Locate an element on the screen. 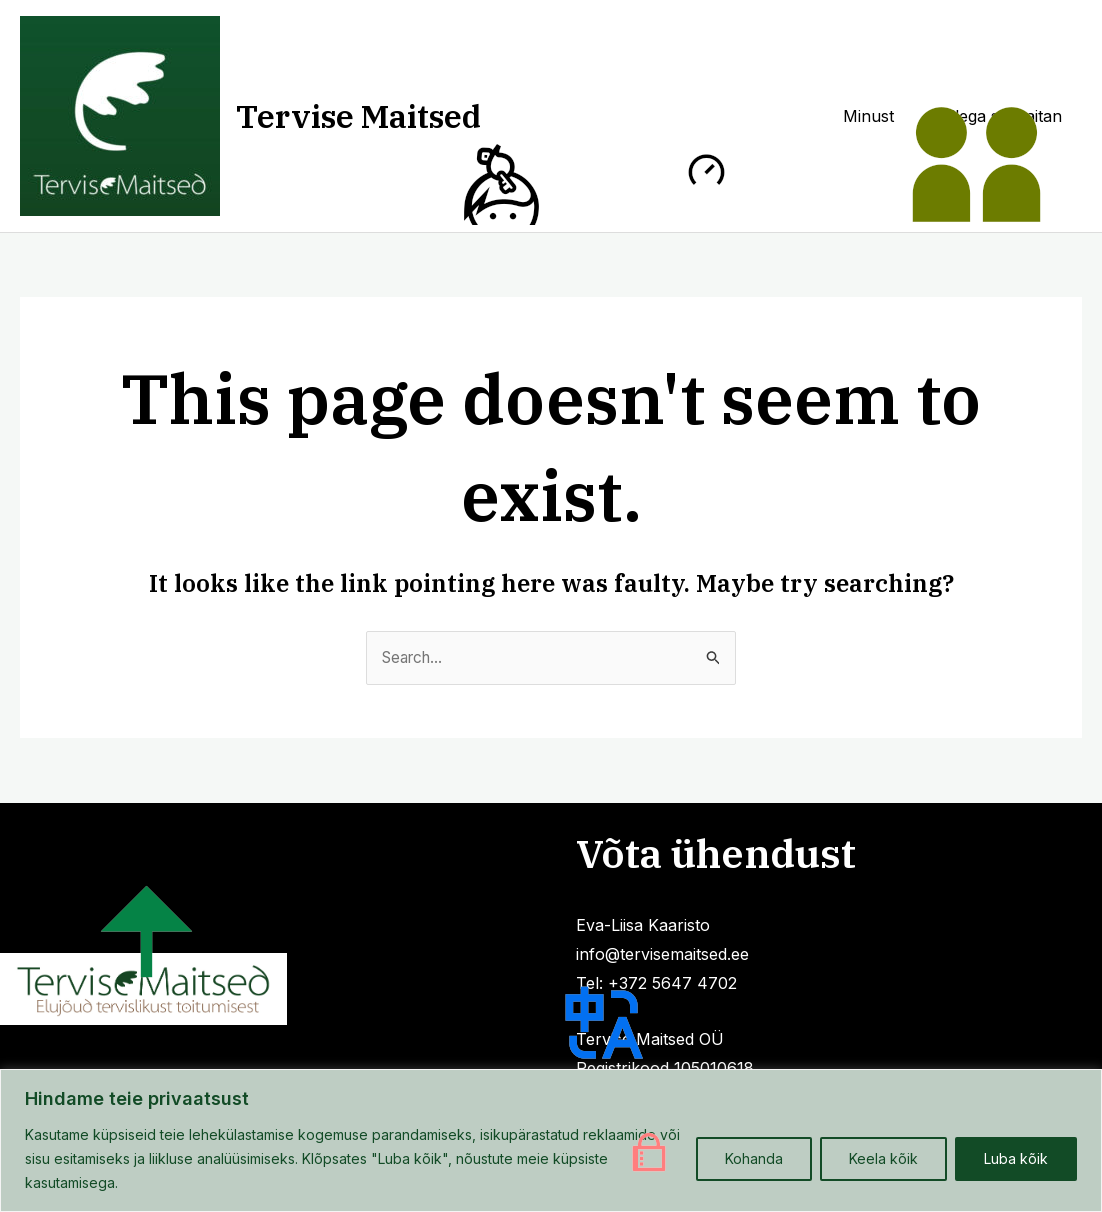 The image size is (1102, 1212). open keybase app is located at coordinates (501, 184).